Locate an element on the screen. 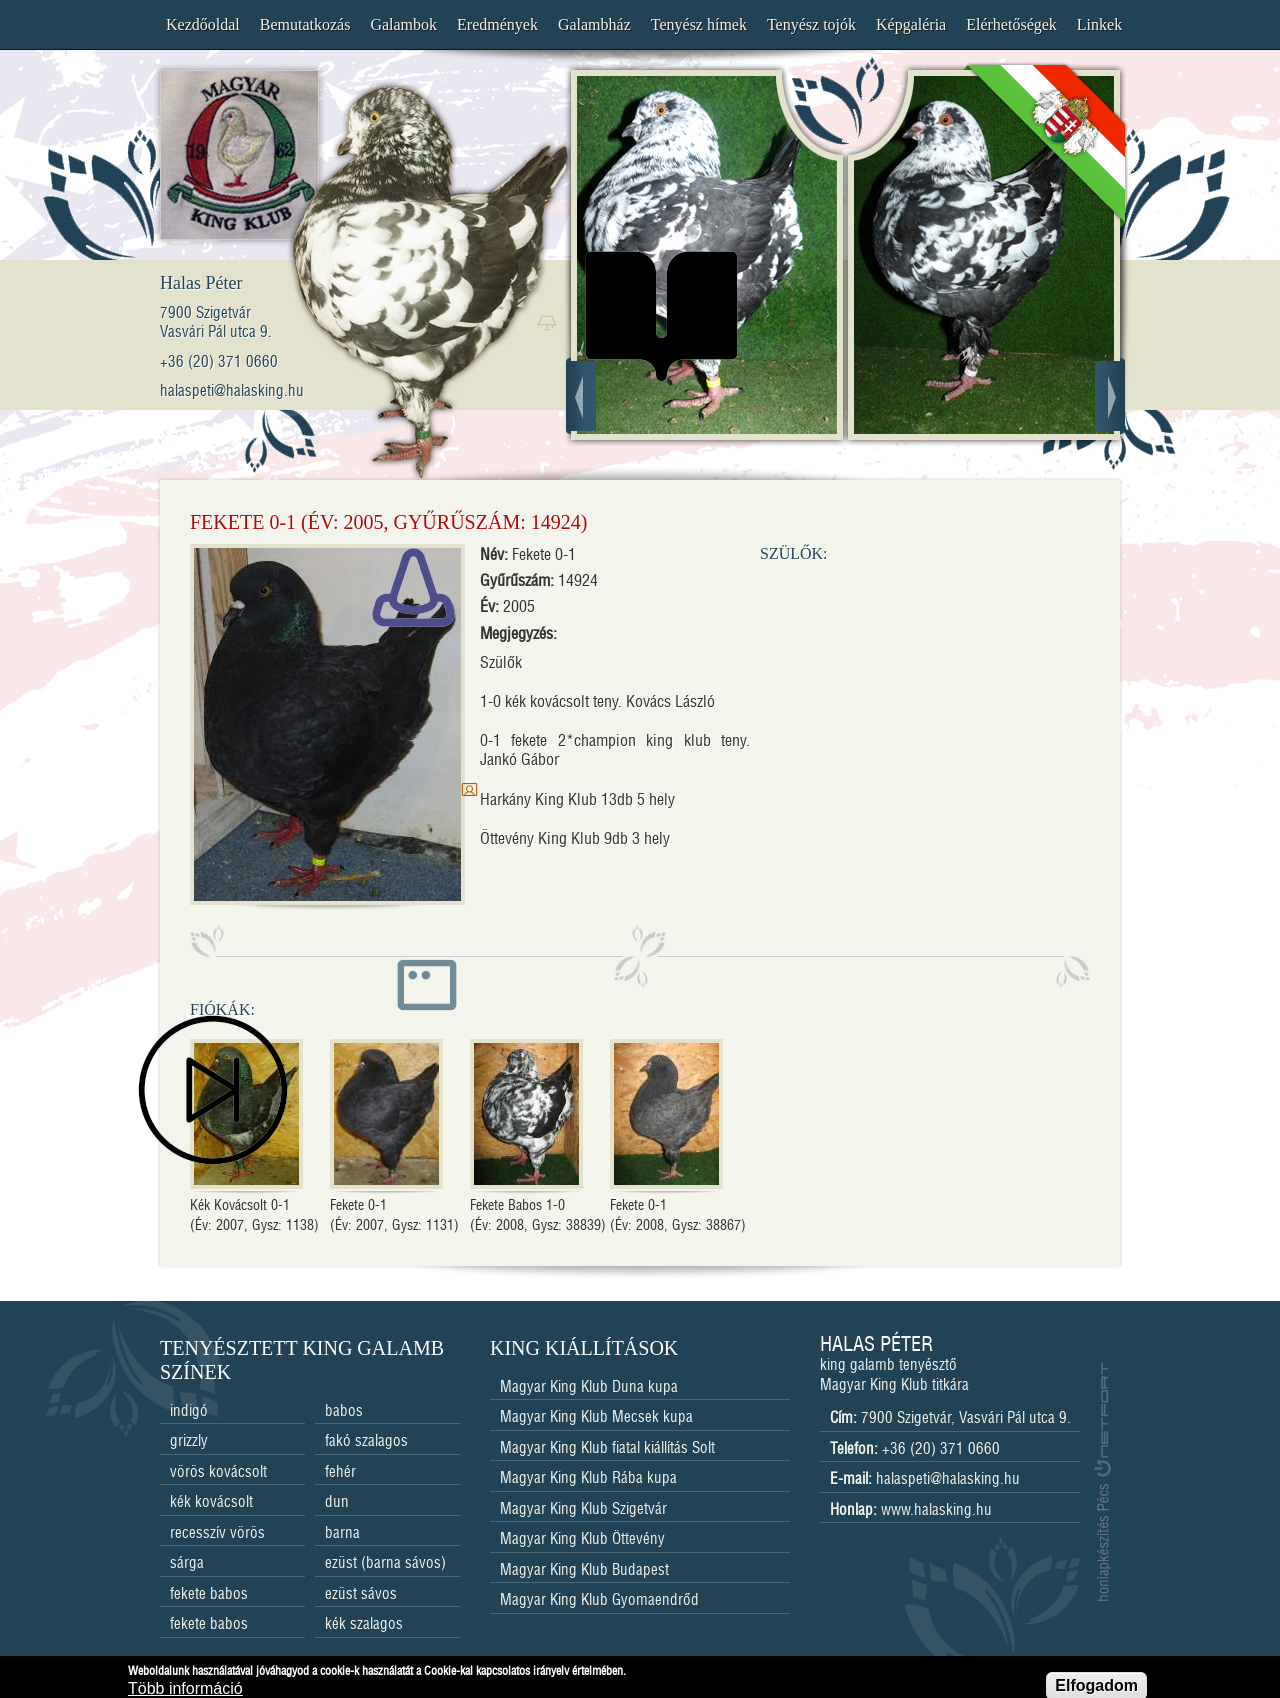 Image resolution: width=1280 pixels, height=1698 pixels. open application window is located at coordinates (427, 985).